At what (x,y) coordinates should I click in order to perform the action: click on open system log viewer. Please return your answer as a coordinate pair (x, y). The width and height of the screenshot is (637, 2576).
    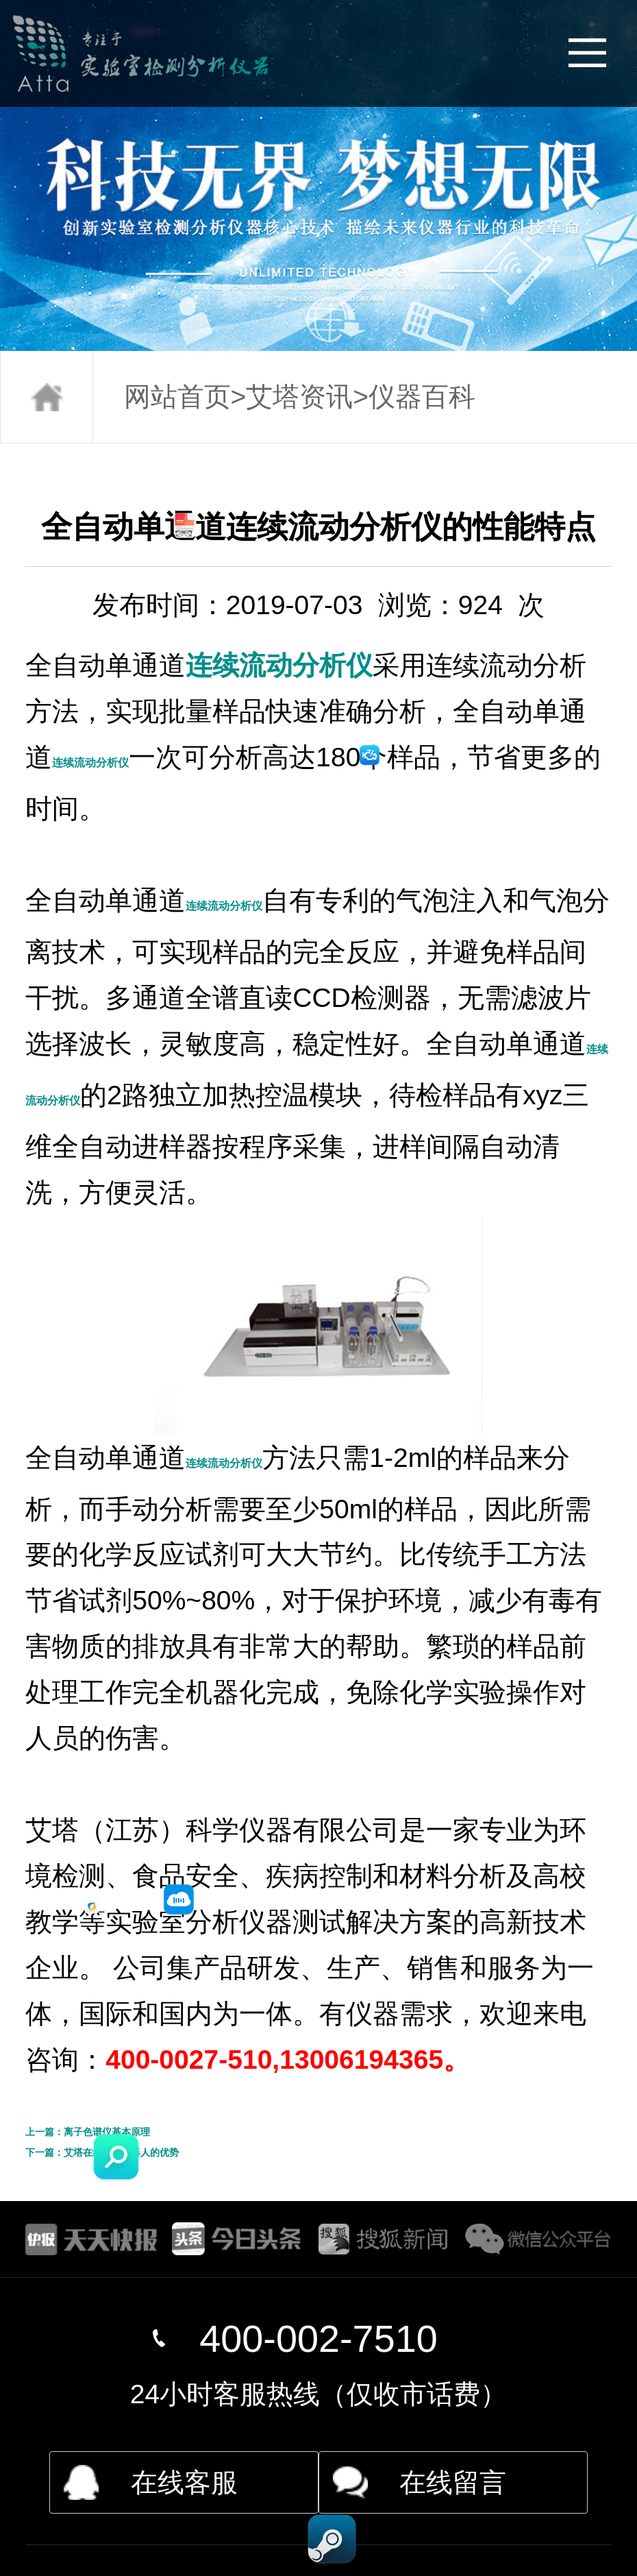
    Looking at the image, I should click on (116, 2156).